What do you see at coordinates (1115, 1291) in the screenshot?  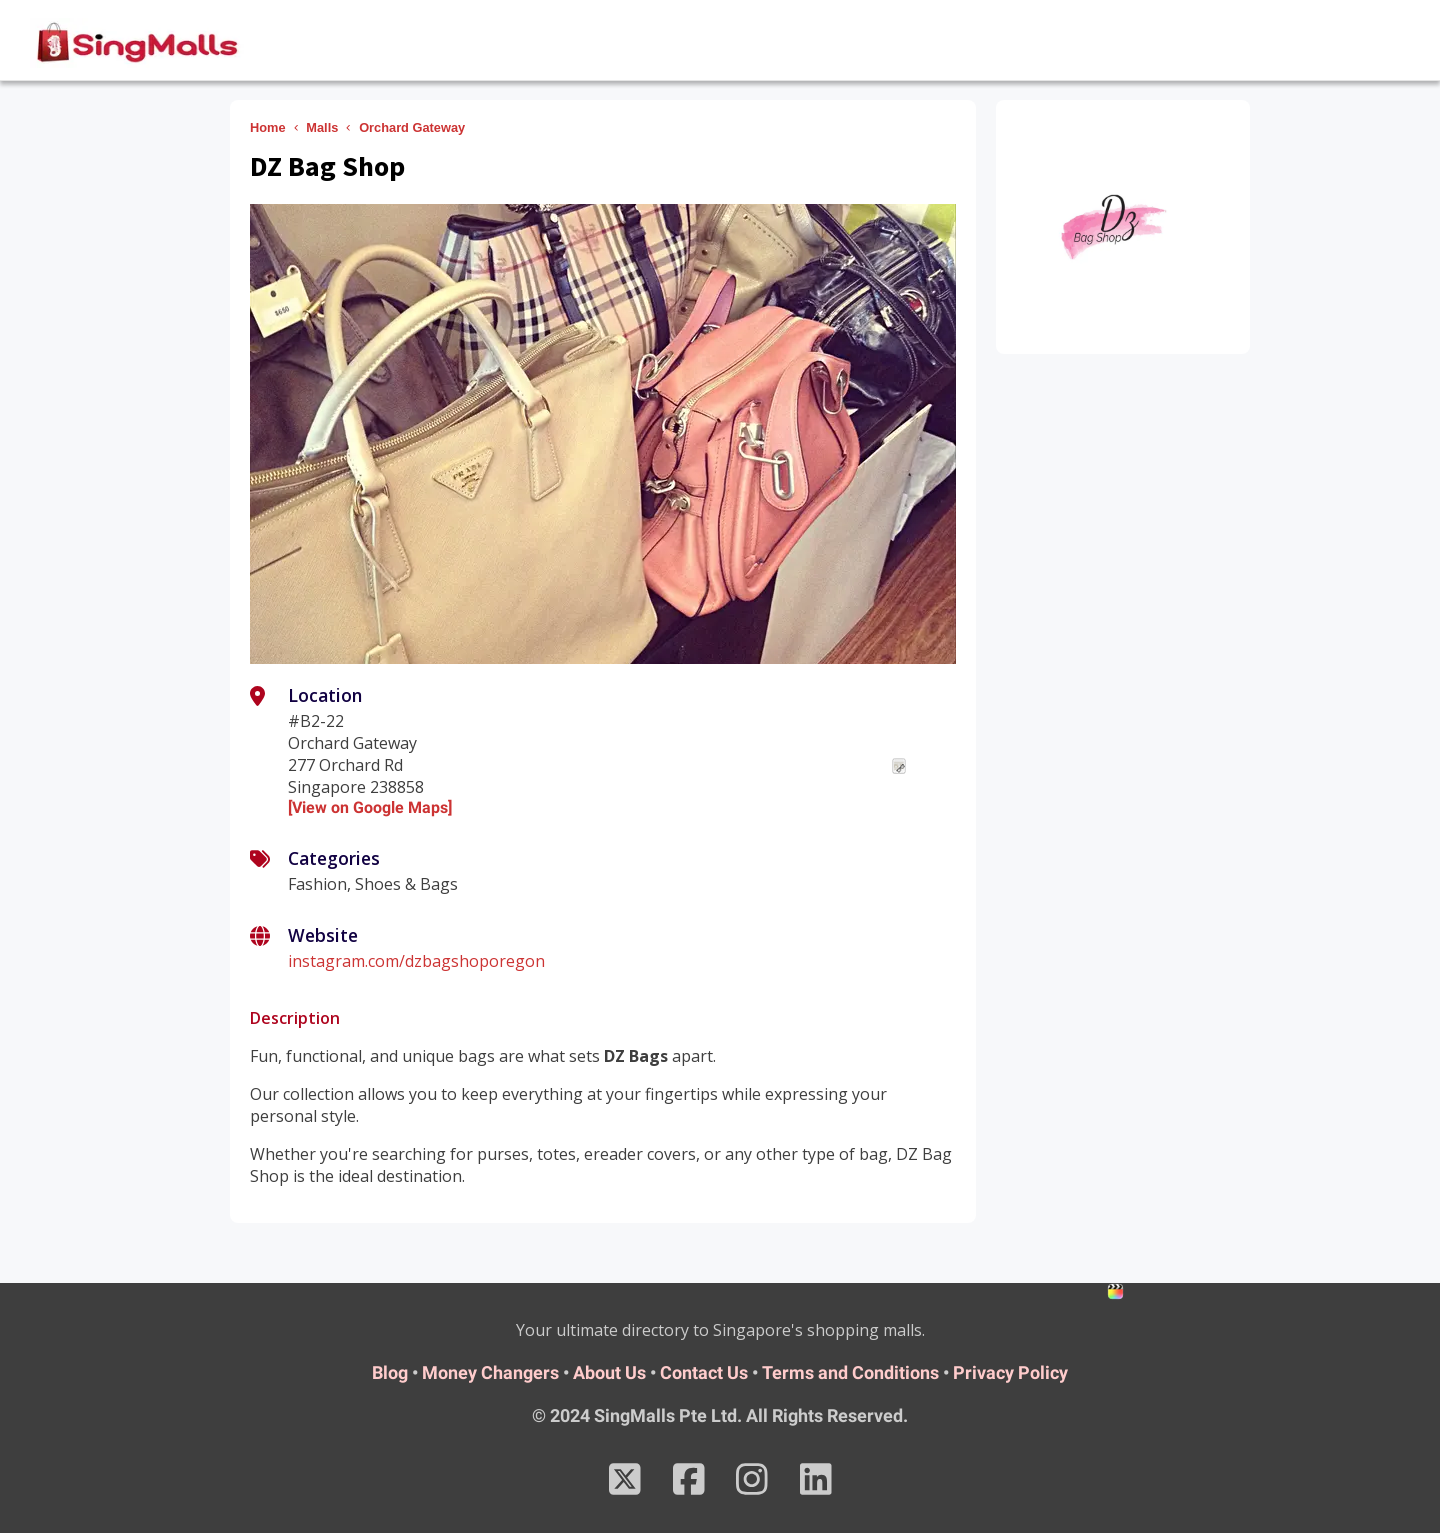 I see `open vidcutter video editing app` at bounding box center [1115, 1291].